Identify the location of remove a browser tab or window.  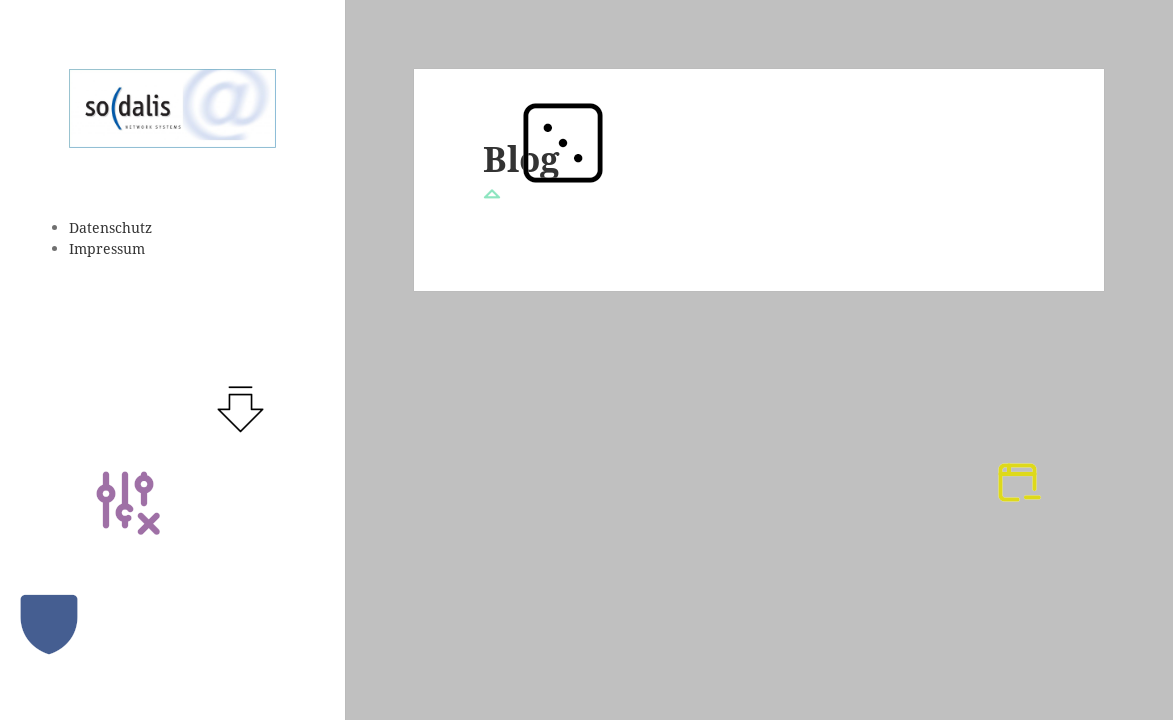
(1017, 482).